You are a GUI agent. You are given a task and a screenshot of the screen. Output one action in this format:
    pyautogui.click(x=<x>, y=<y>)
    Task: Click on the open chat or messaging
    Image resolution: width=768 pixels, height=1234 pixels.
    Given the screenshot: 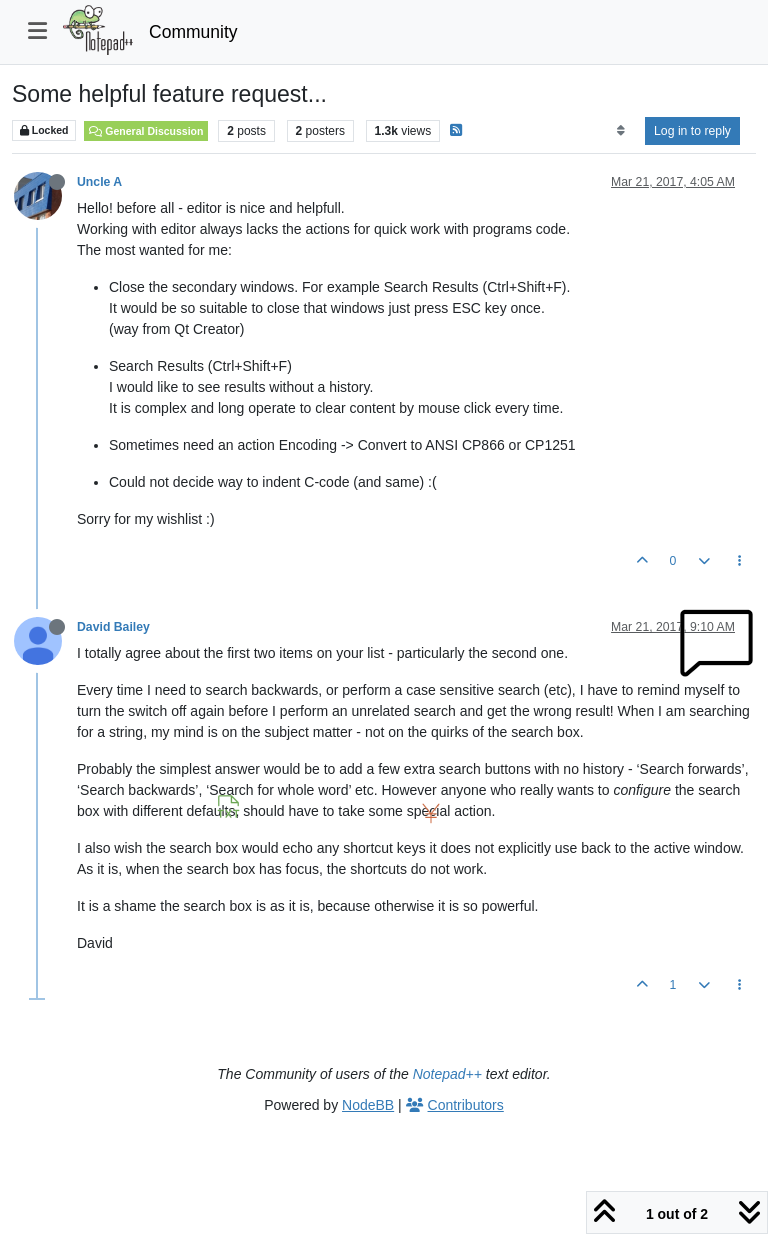 What is the action you would take?
    pyautogui.click(x=716, y=637)
    